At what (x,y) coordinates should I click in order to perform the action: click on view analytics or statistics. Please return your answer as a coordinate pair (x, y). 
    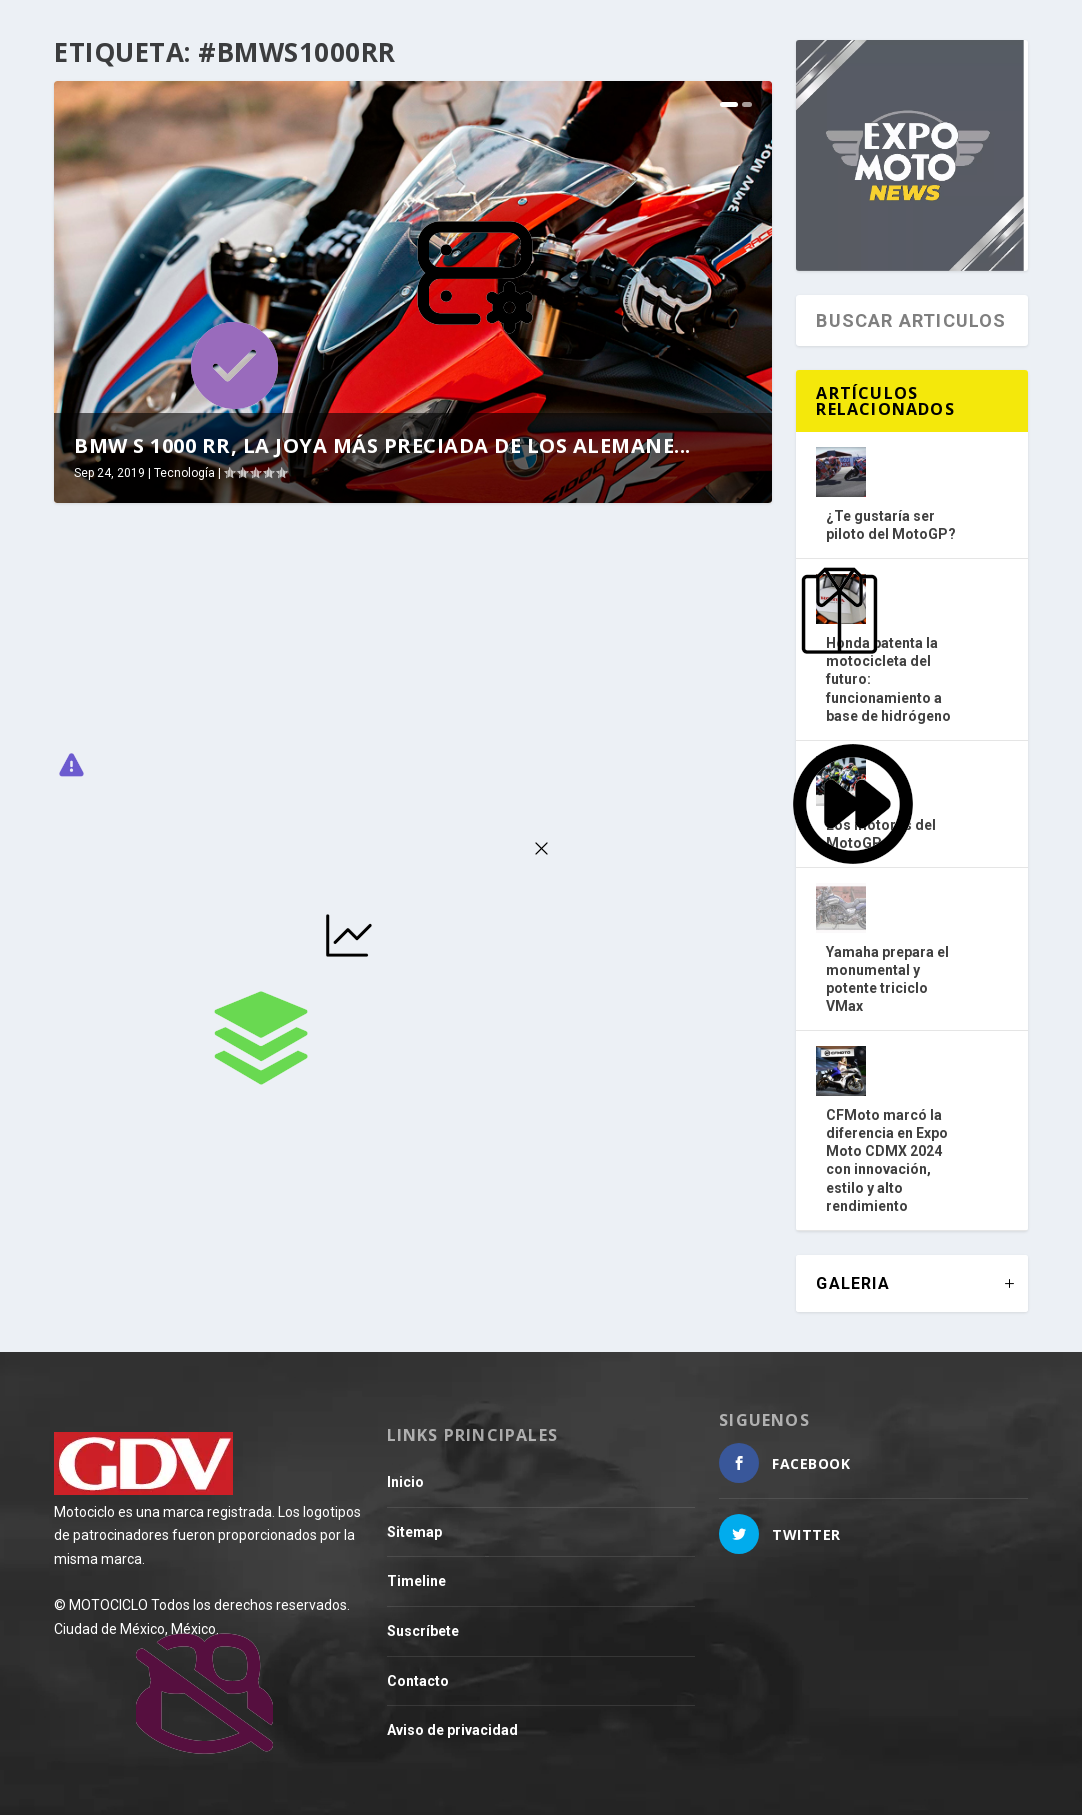
    Looking at the image, I should click on (349, 935).